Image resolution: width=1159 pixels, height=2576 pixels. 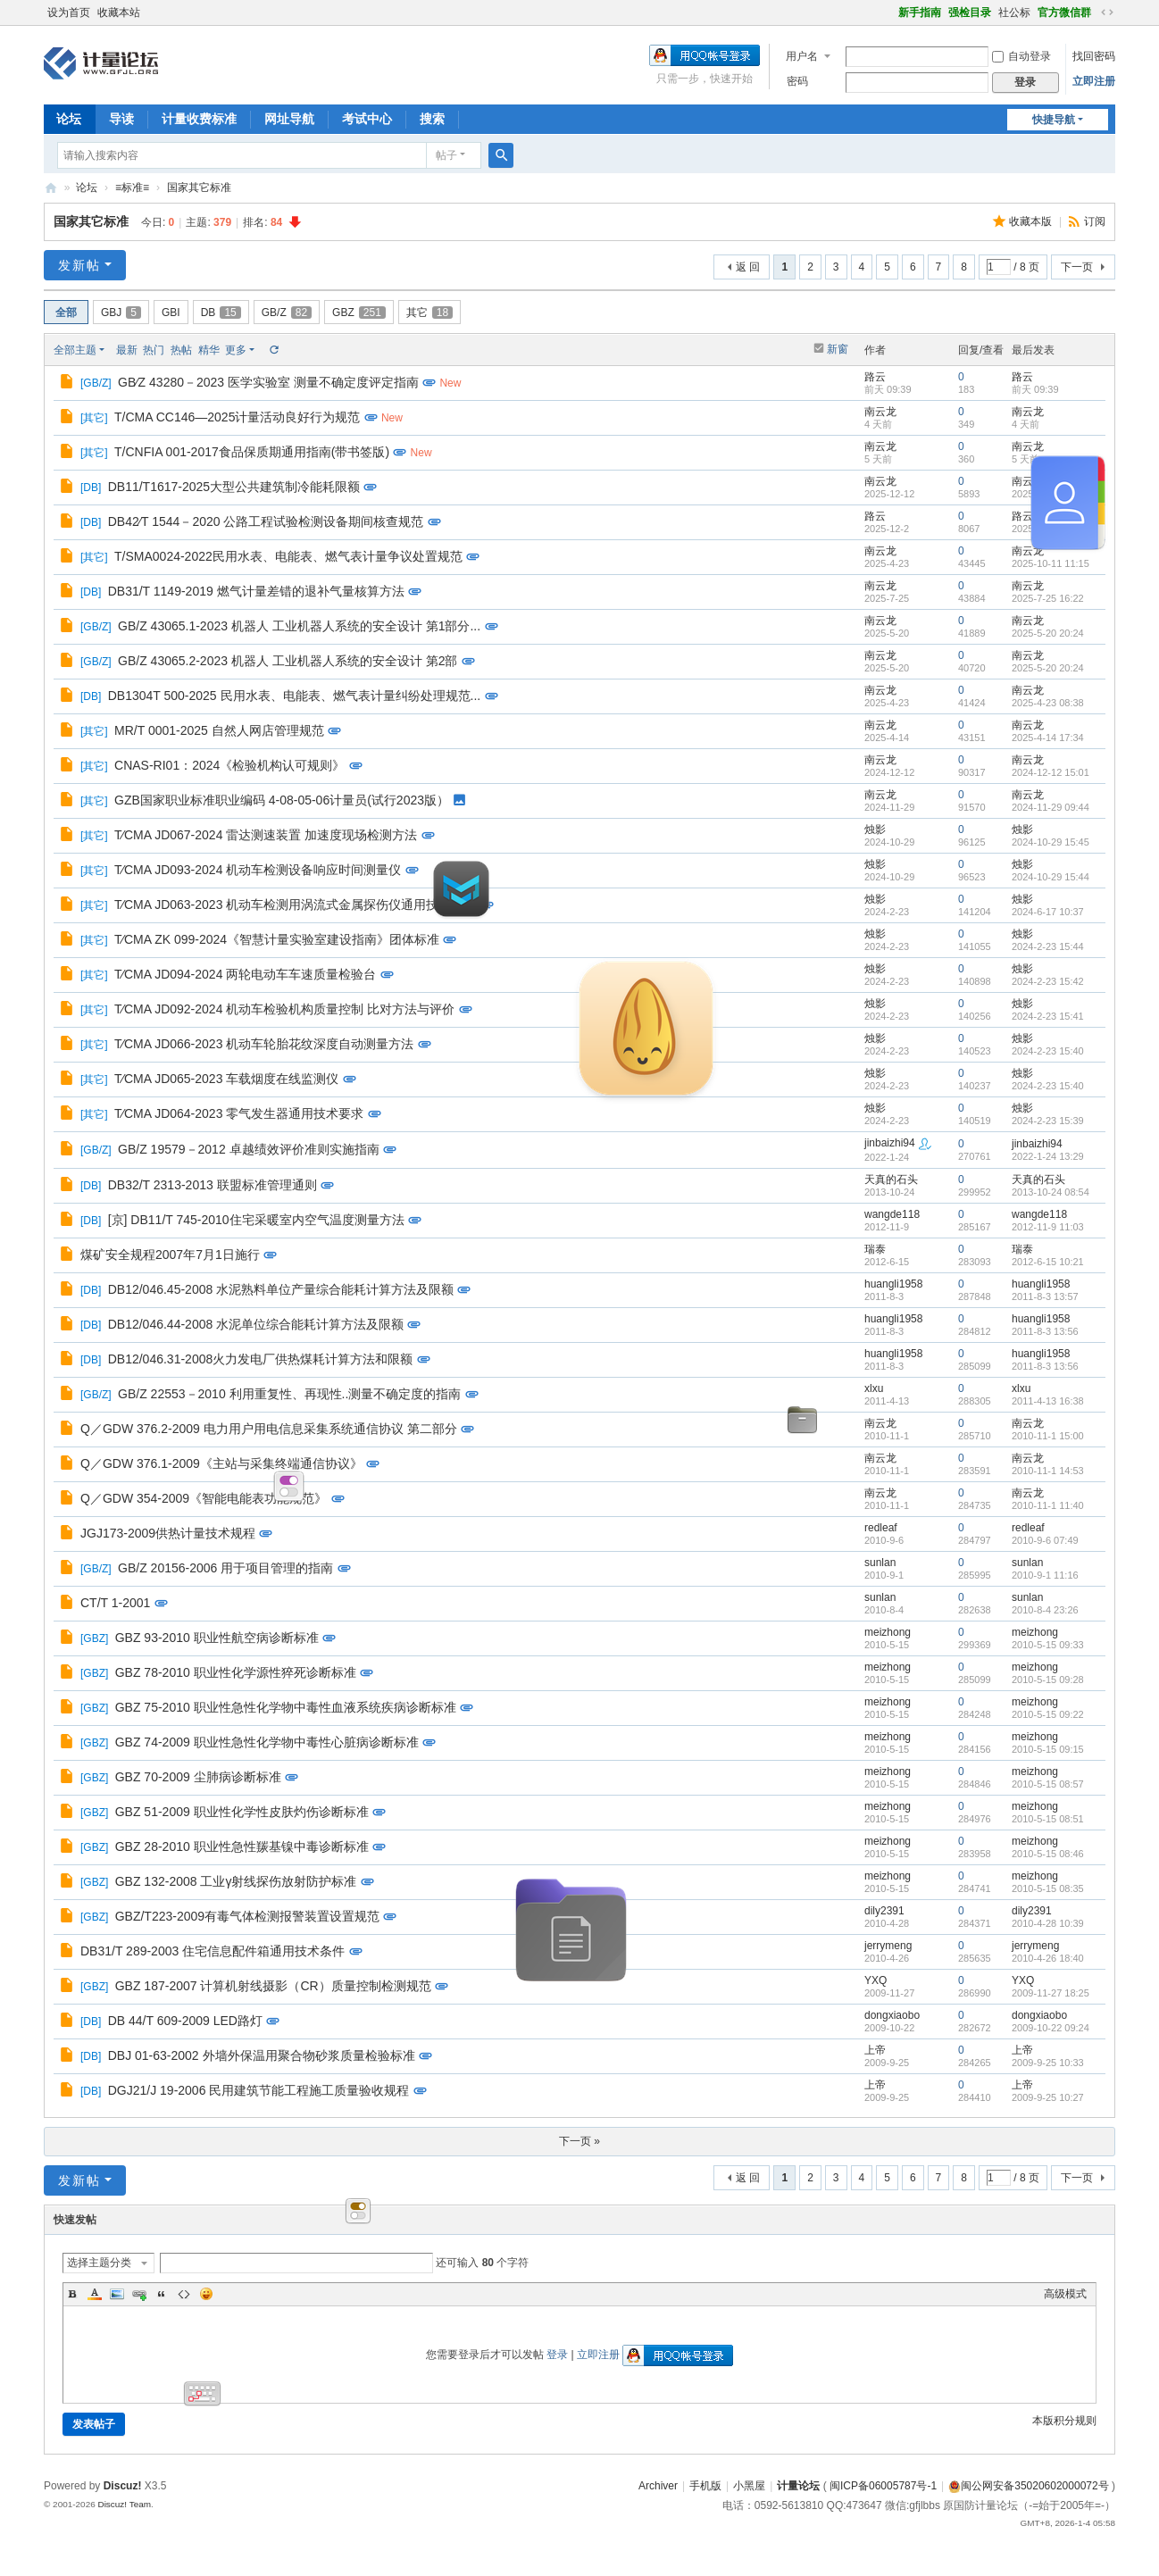 What do you see at coordinates (358, 2211) in the screenshot?
I see `open gnome tweaks settings` at bounding box center [358, 2211].